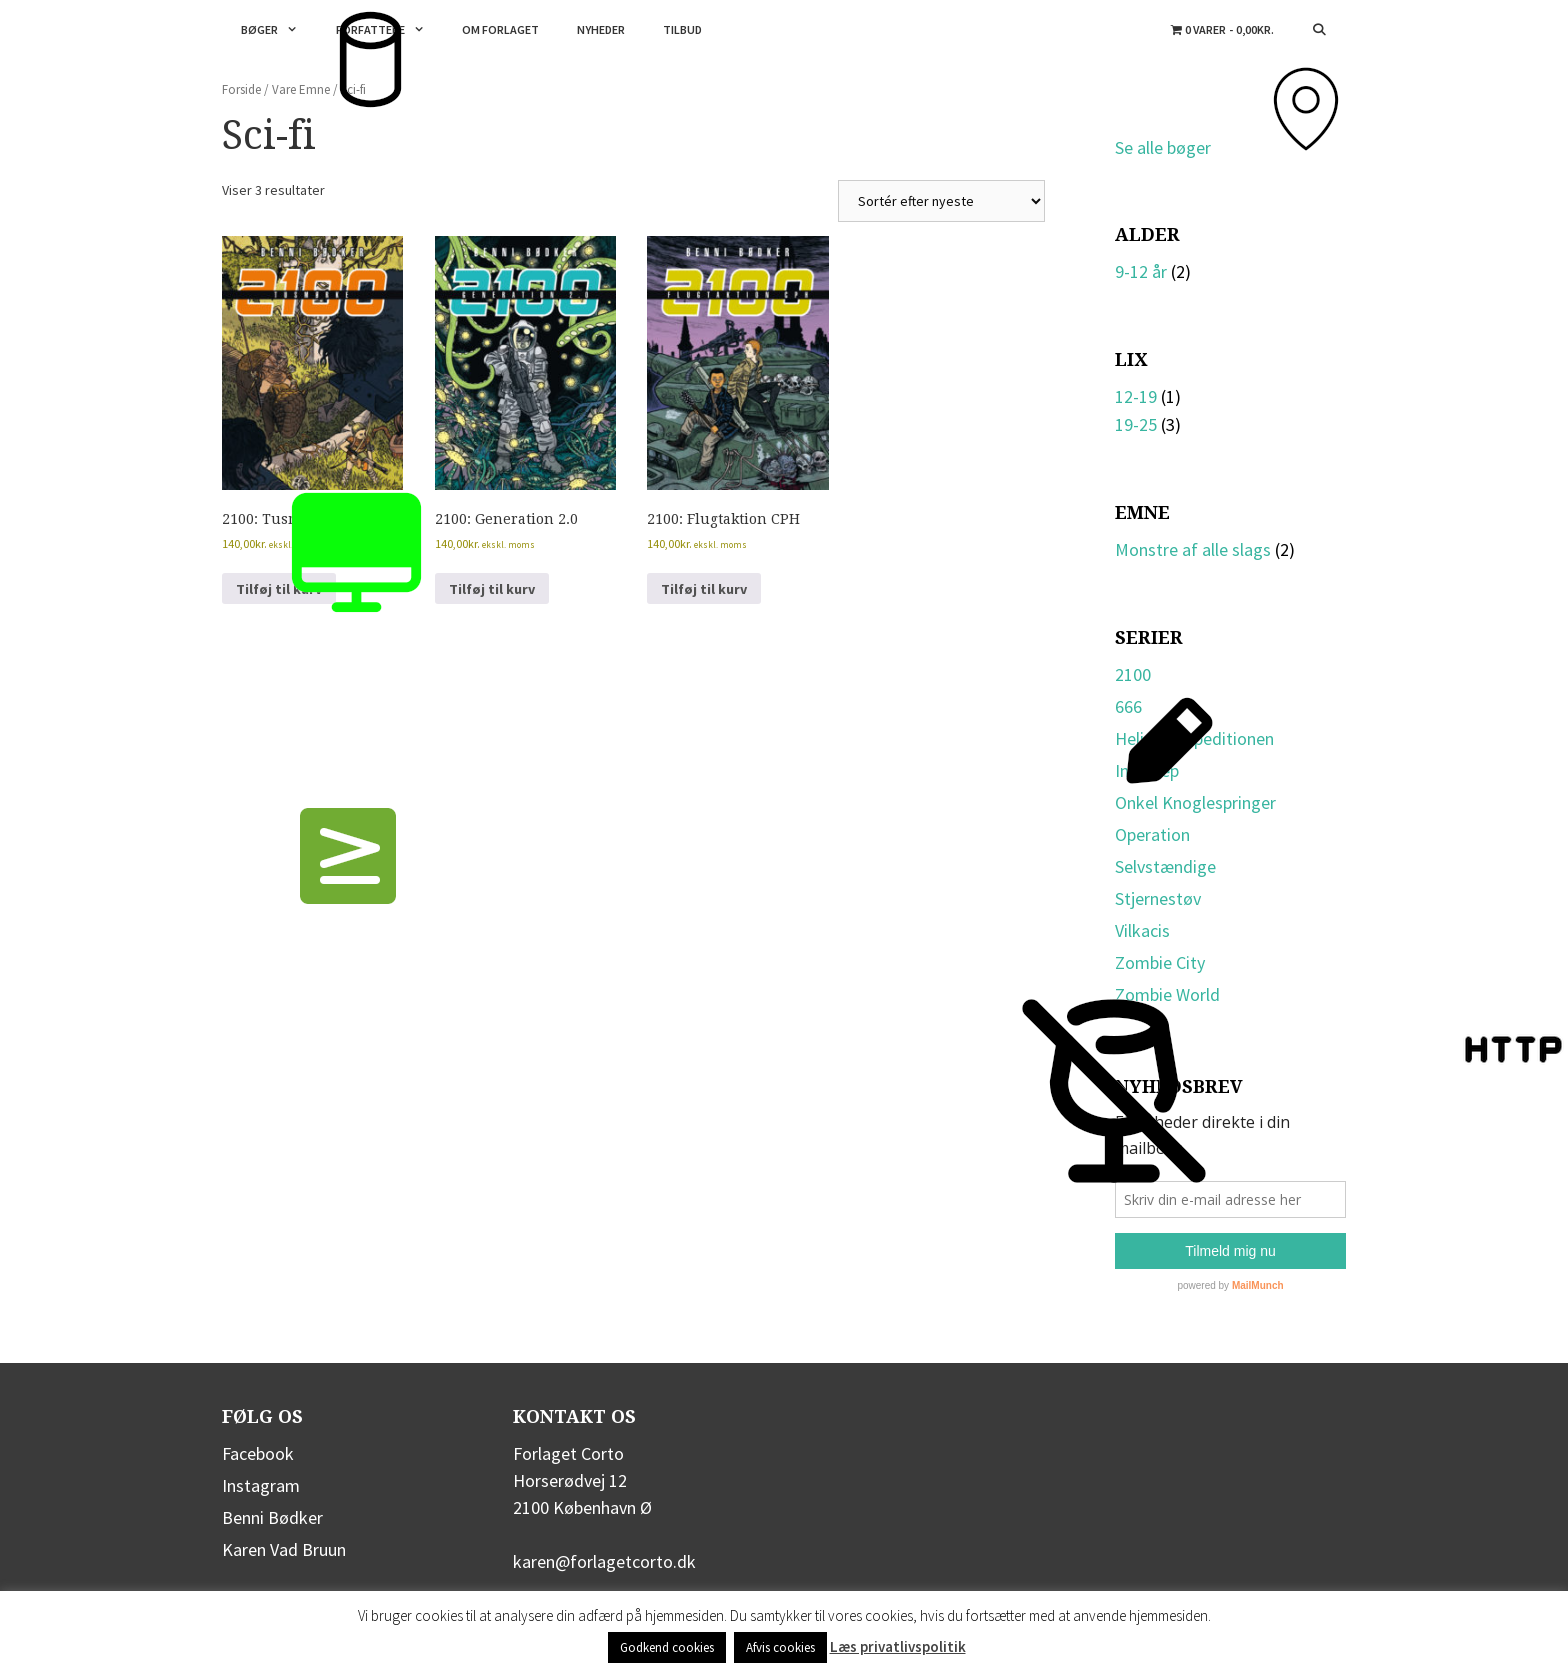 Image resolution: width=1568 pixels, height=1675 pixels. I want to click on represents a database or data storage, so click(370, 59).